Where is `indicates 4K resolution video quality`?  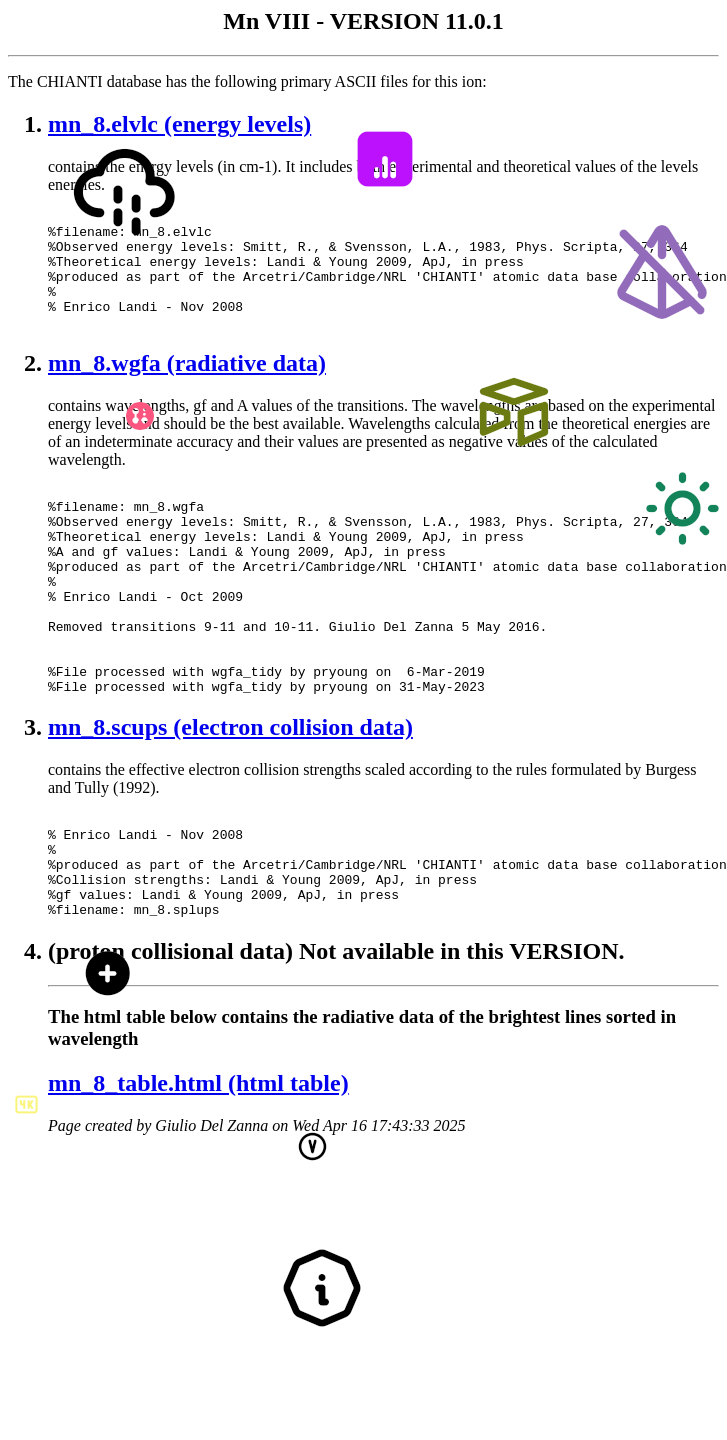 indicates 4K resolution video quality is located at coordinates (26, 1104).